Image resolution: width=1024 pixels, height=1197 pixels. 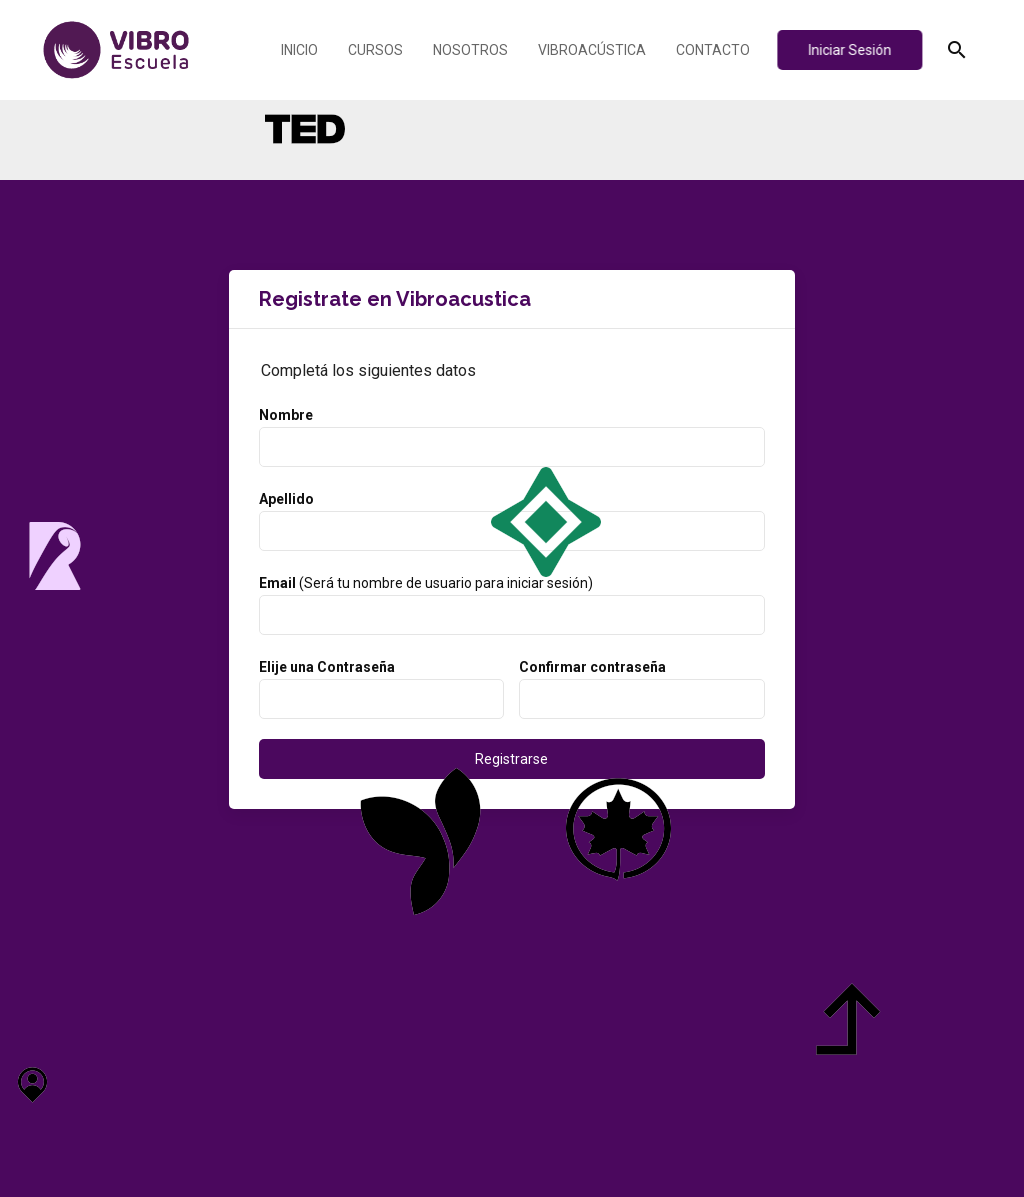 I want to click on Rollup.js logo, so click(x=55, y=556).